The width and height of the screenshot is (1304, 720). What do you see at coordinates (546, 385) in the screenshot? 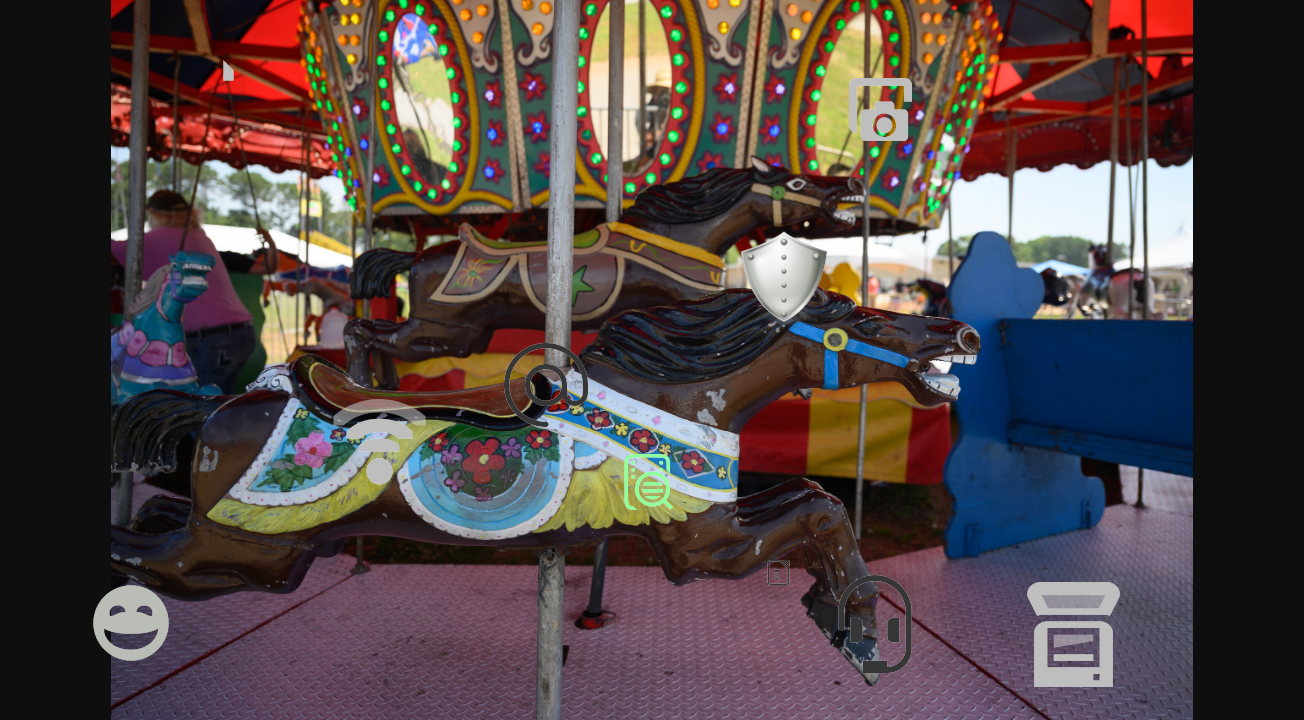
I see `manage linked online accounts` at bounding box center [546, 385].